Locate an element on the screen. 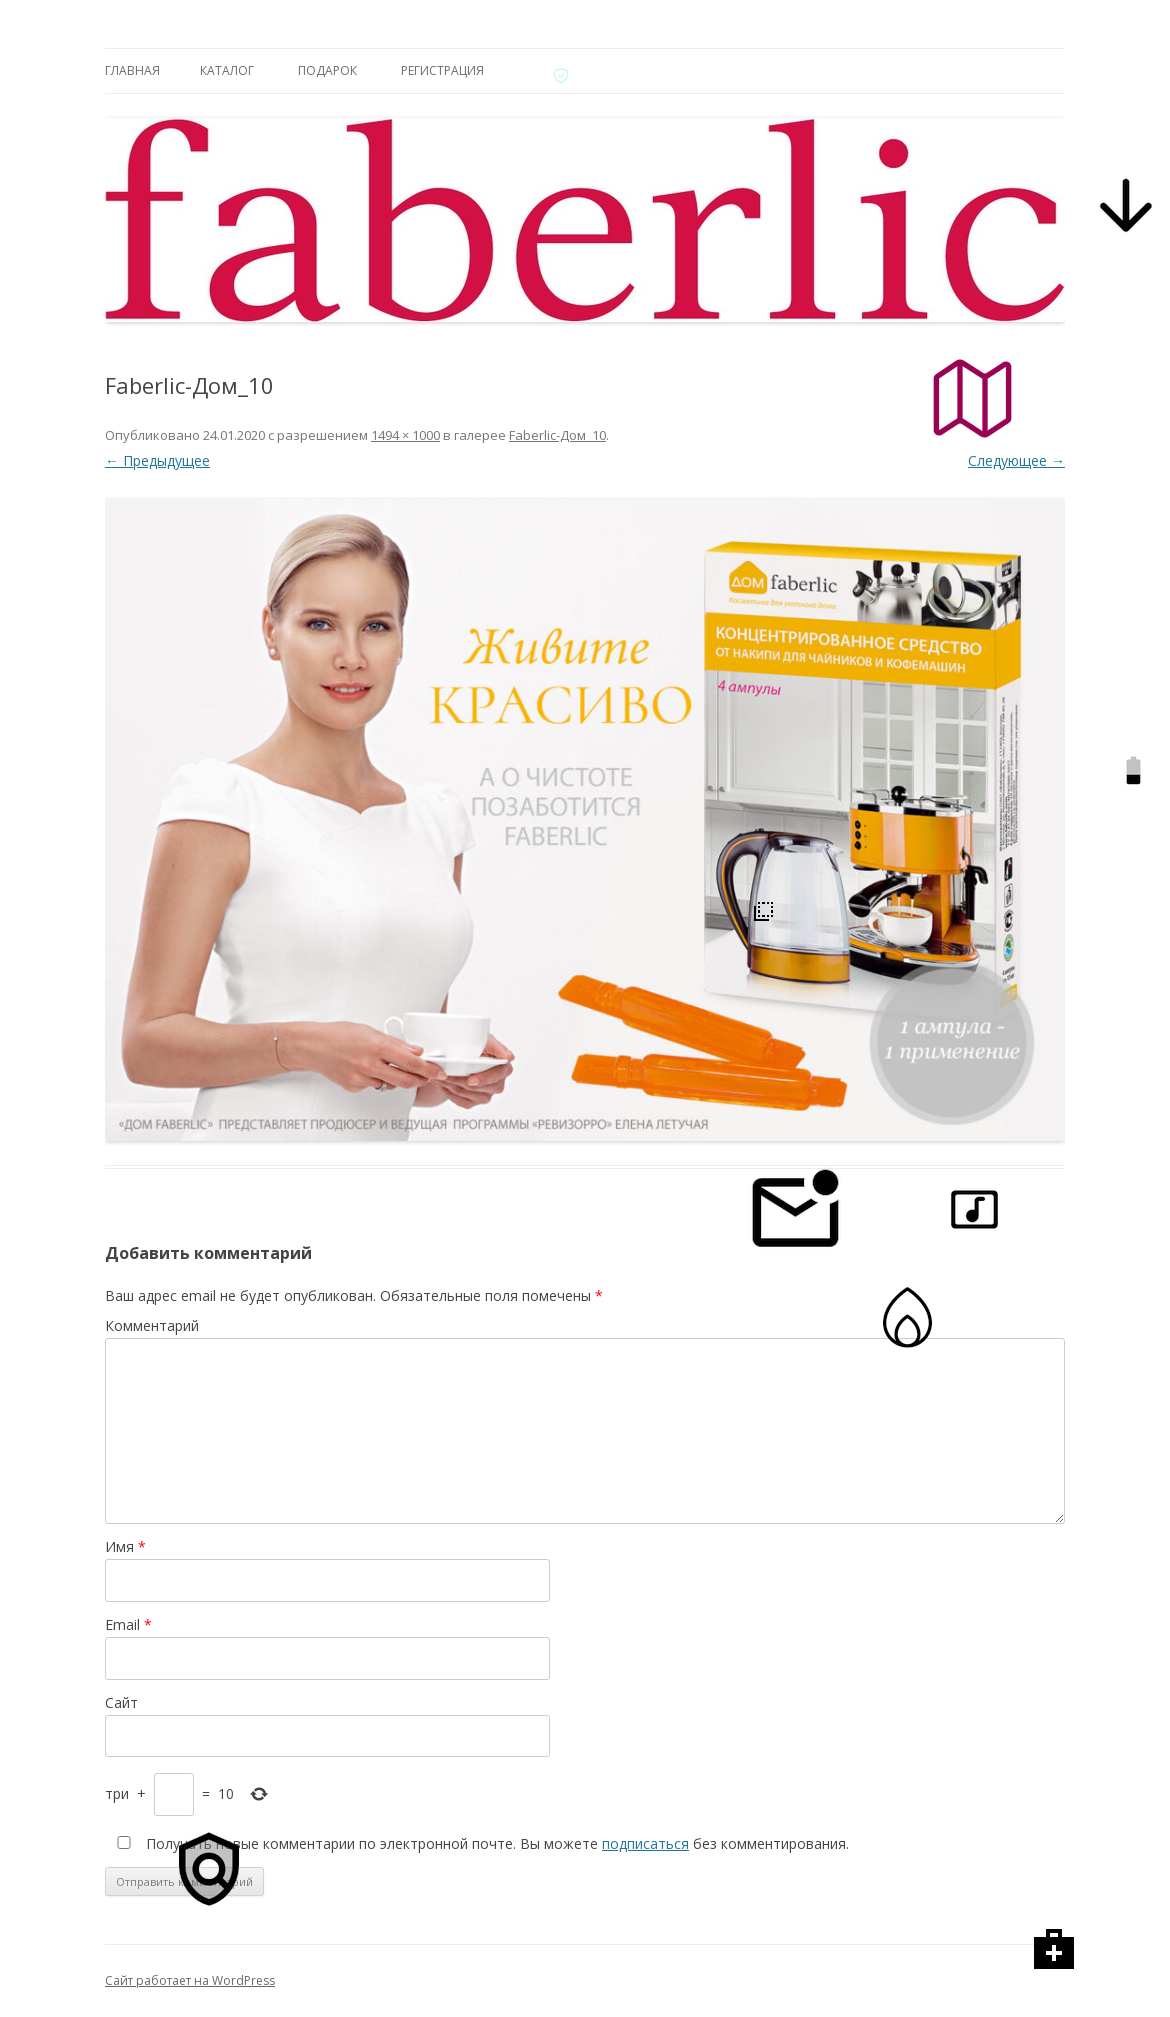  indicates an unread email in your inbox is located at coordinates (795, 1212).